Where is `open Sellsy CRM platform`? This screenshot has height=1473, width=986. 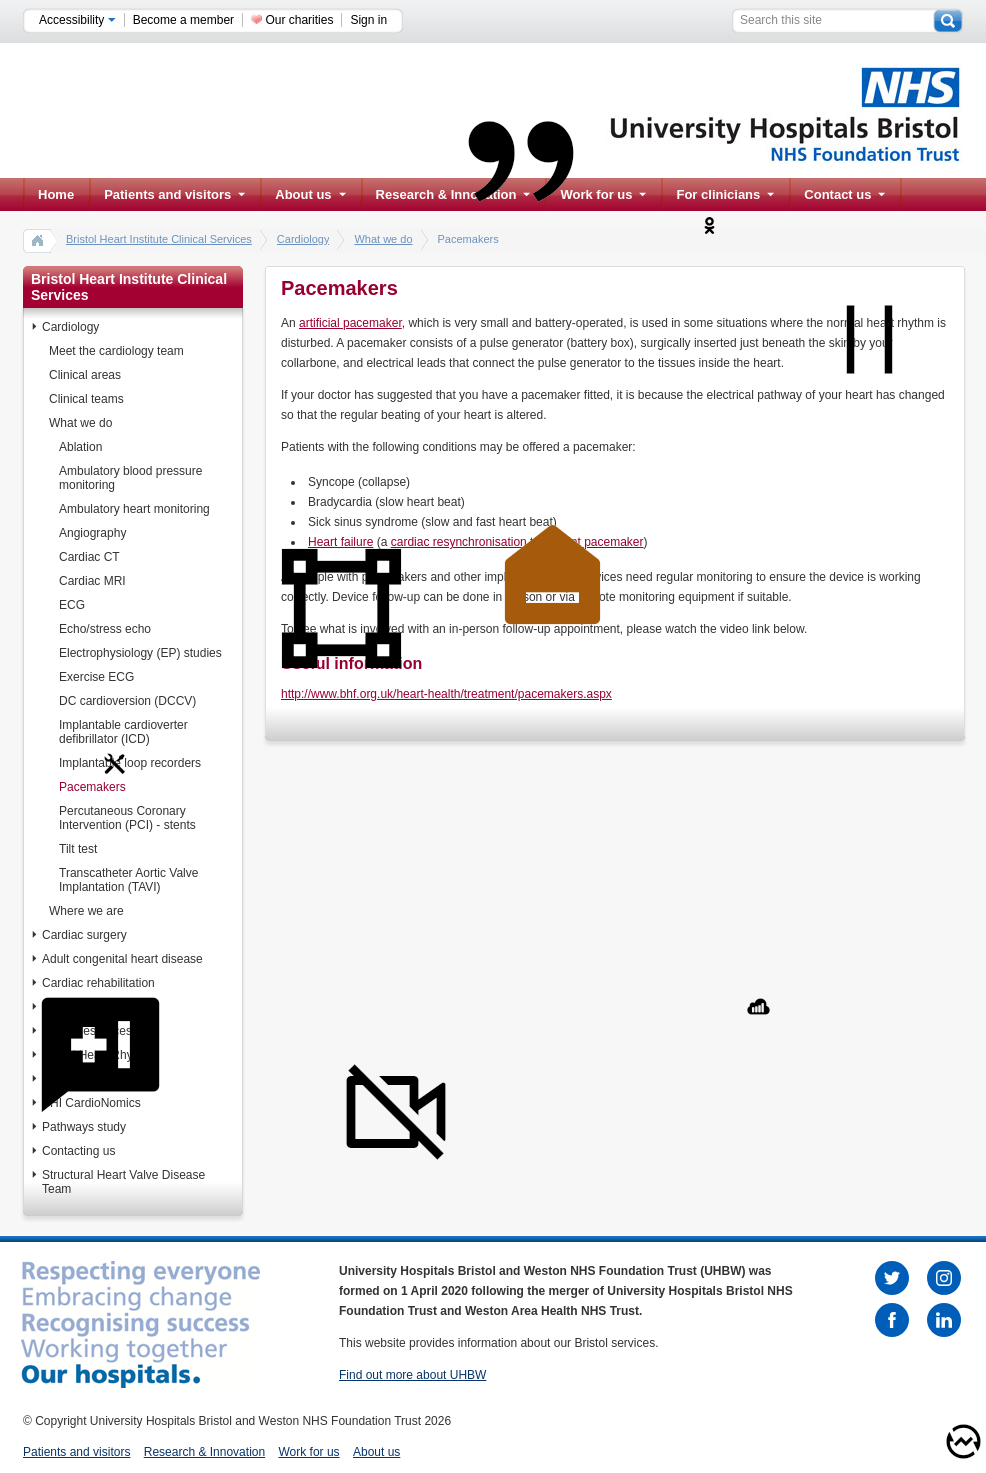
open Sellsy CRM platform is located at coordinates (758, 1006).